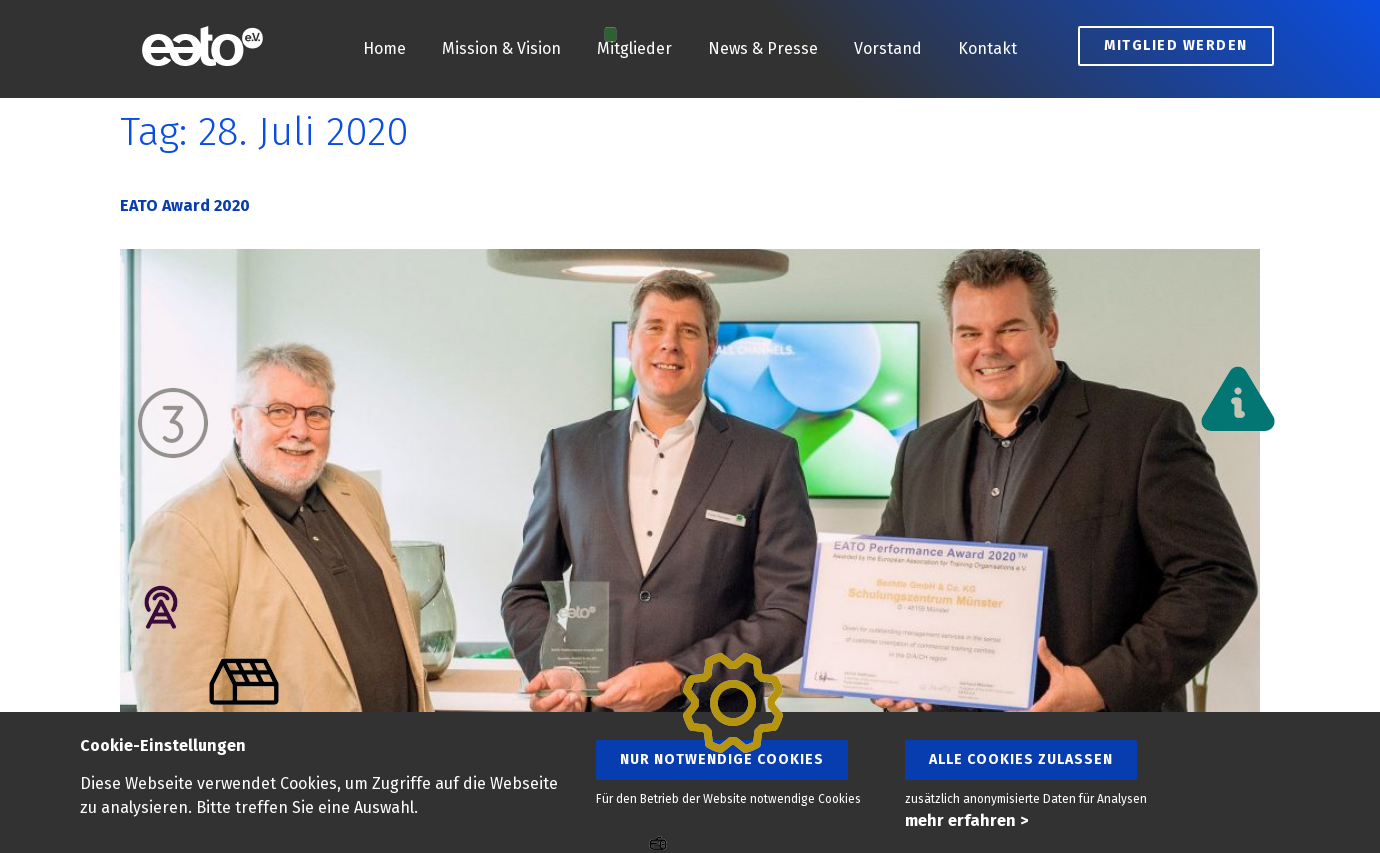 The height and width of the screenshot is (853, 1380). What do you see at coordinates (244, 684) in the screenshot?
I see `view solar panel system status` at bounding box center [244, 684].